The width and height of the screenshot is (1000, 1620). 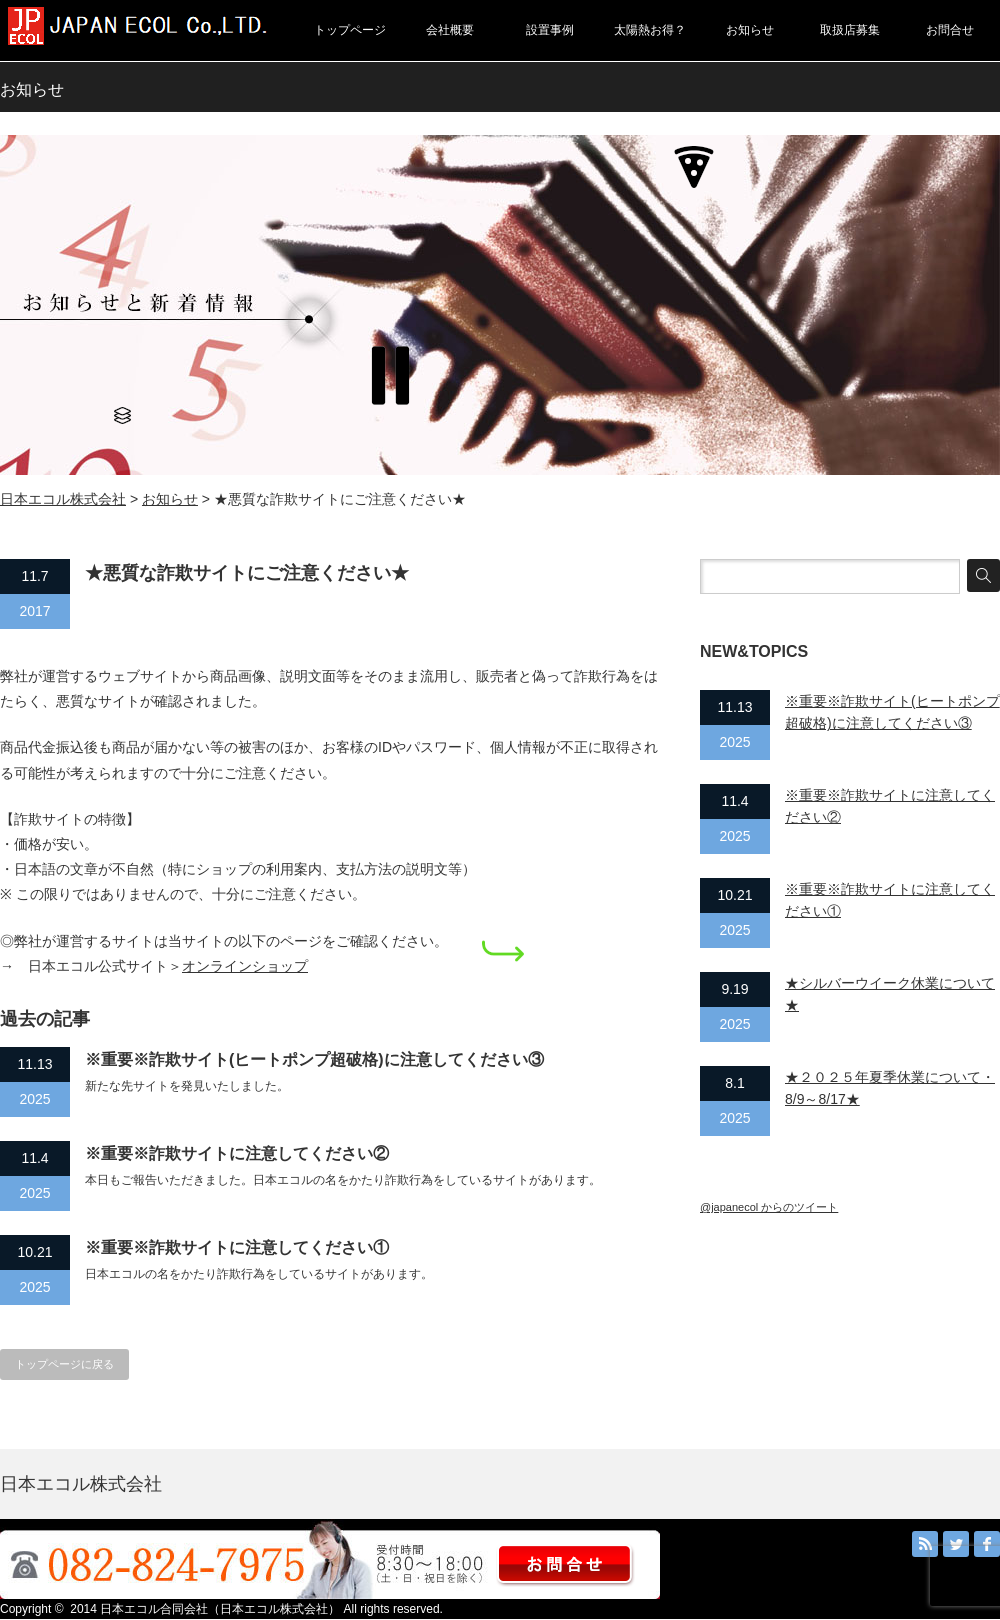 I want to click on pause media playback, so click(x=390, y=375).